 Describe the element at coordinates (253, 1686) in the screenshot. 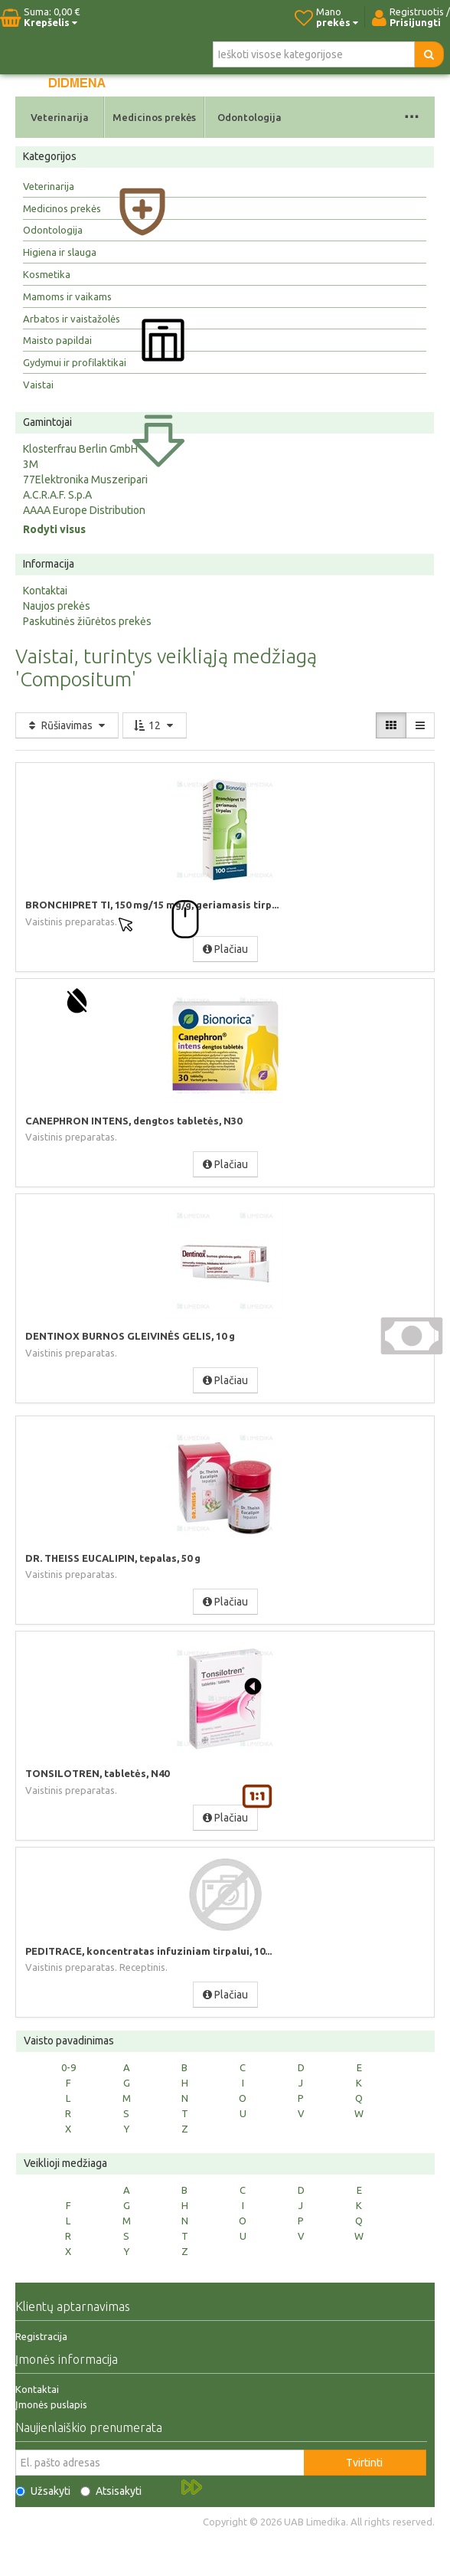

I see `go back to the previous screen` at that location.